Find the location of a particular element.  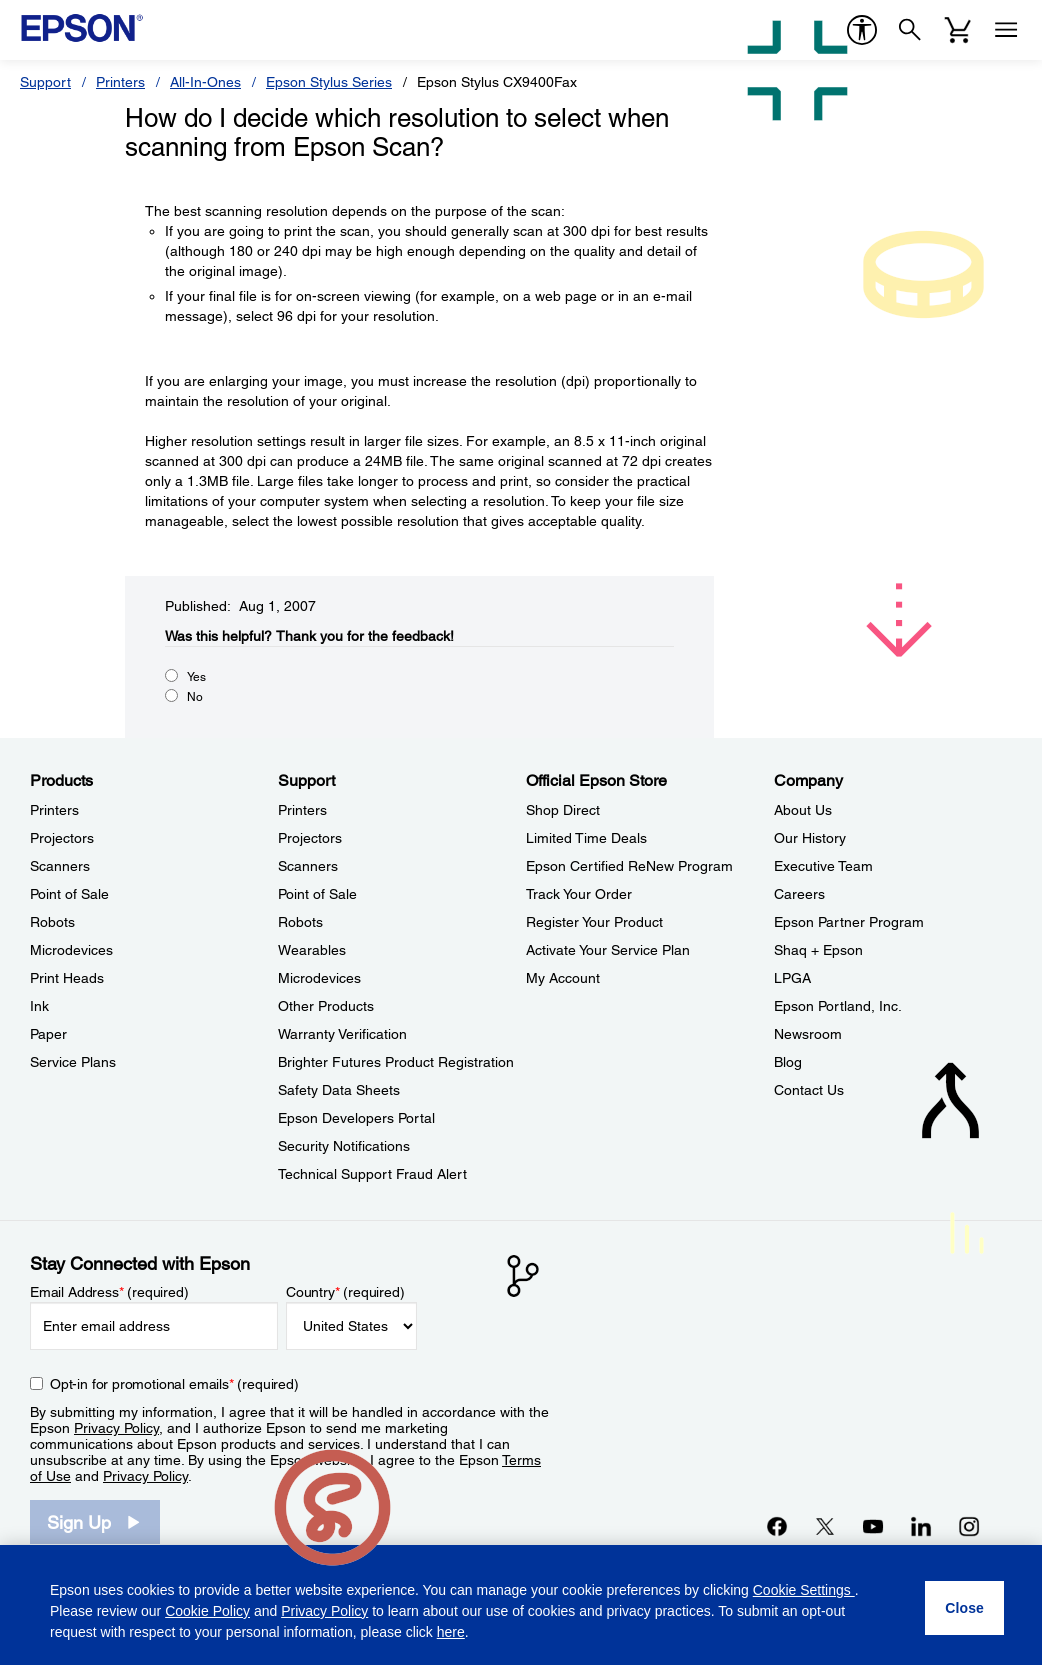

merge branches or files together is located at coordinates (950, 1097).